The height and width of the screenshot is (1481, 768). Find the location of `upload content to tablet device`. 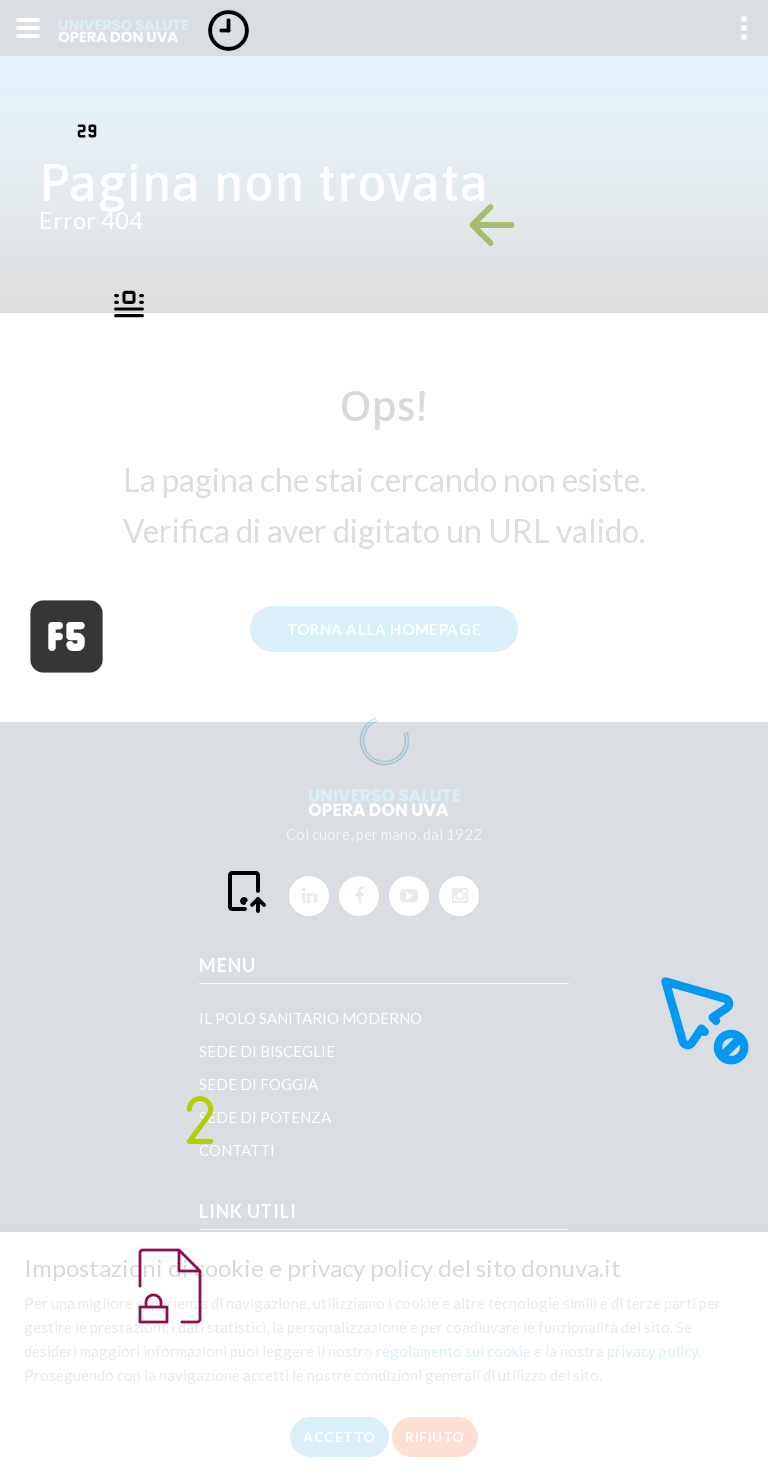

upload content to tablet device is located at coordinates (244, 891).